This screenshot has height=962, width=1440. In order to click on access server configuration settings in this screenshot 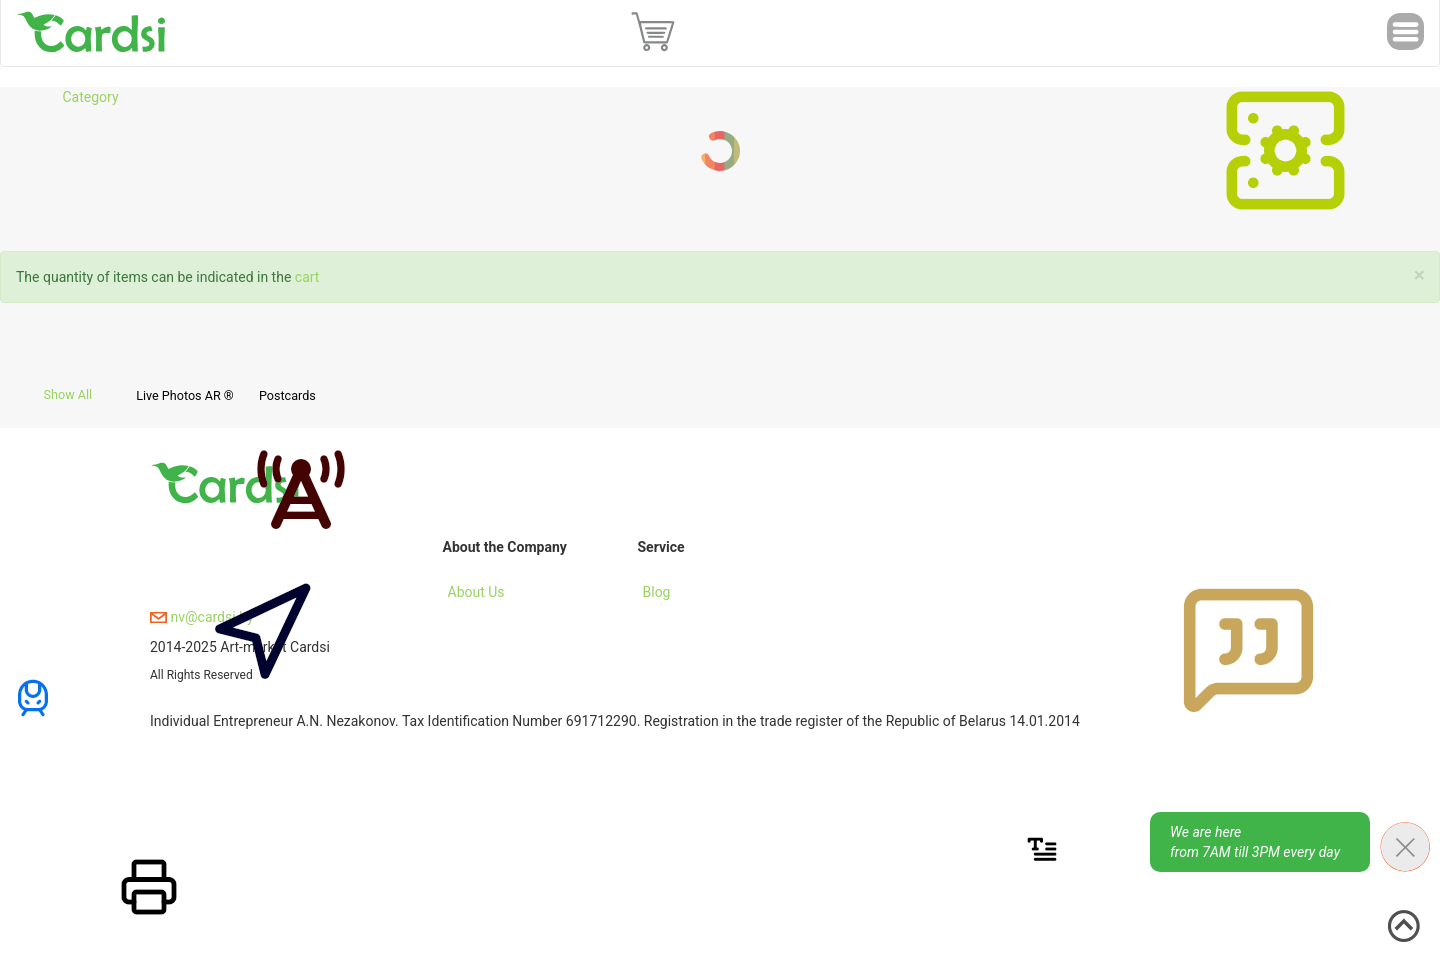, I will do `click(1285, 150)`.